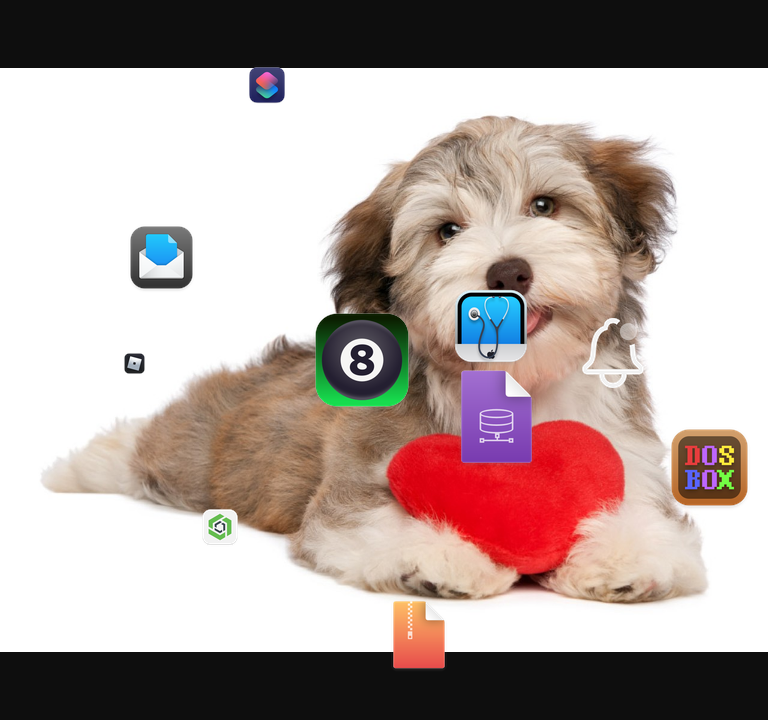 This screenshot has width=768, height=720. Describe the element at coordinates (161, 257) in the screenshot. I see `open the mail app` at that location.